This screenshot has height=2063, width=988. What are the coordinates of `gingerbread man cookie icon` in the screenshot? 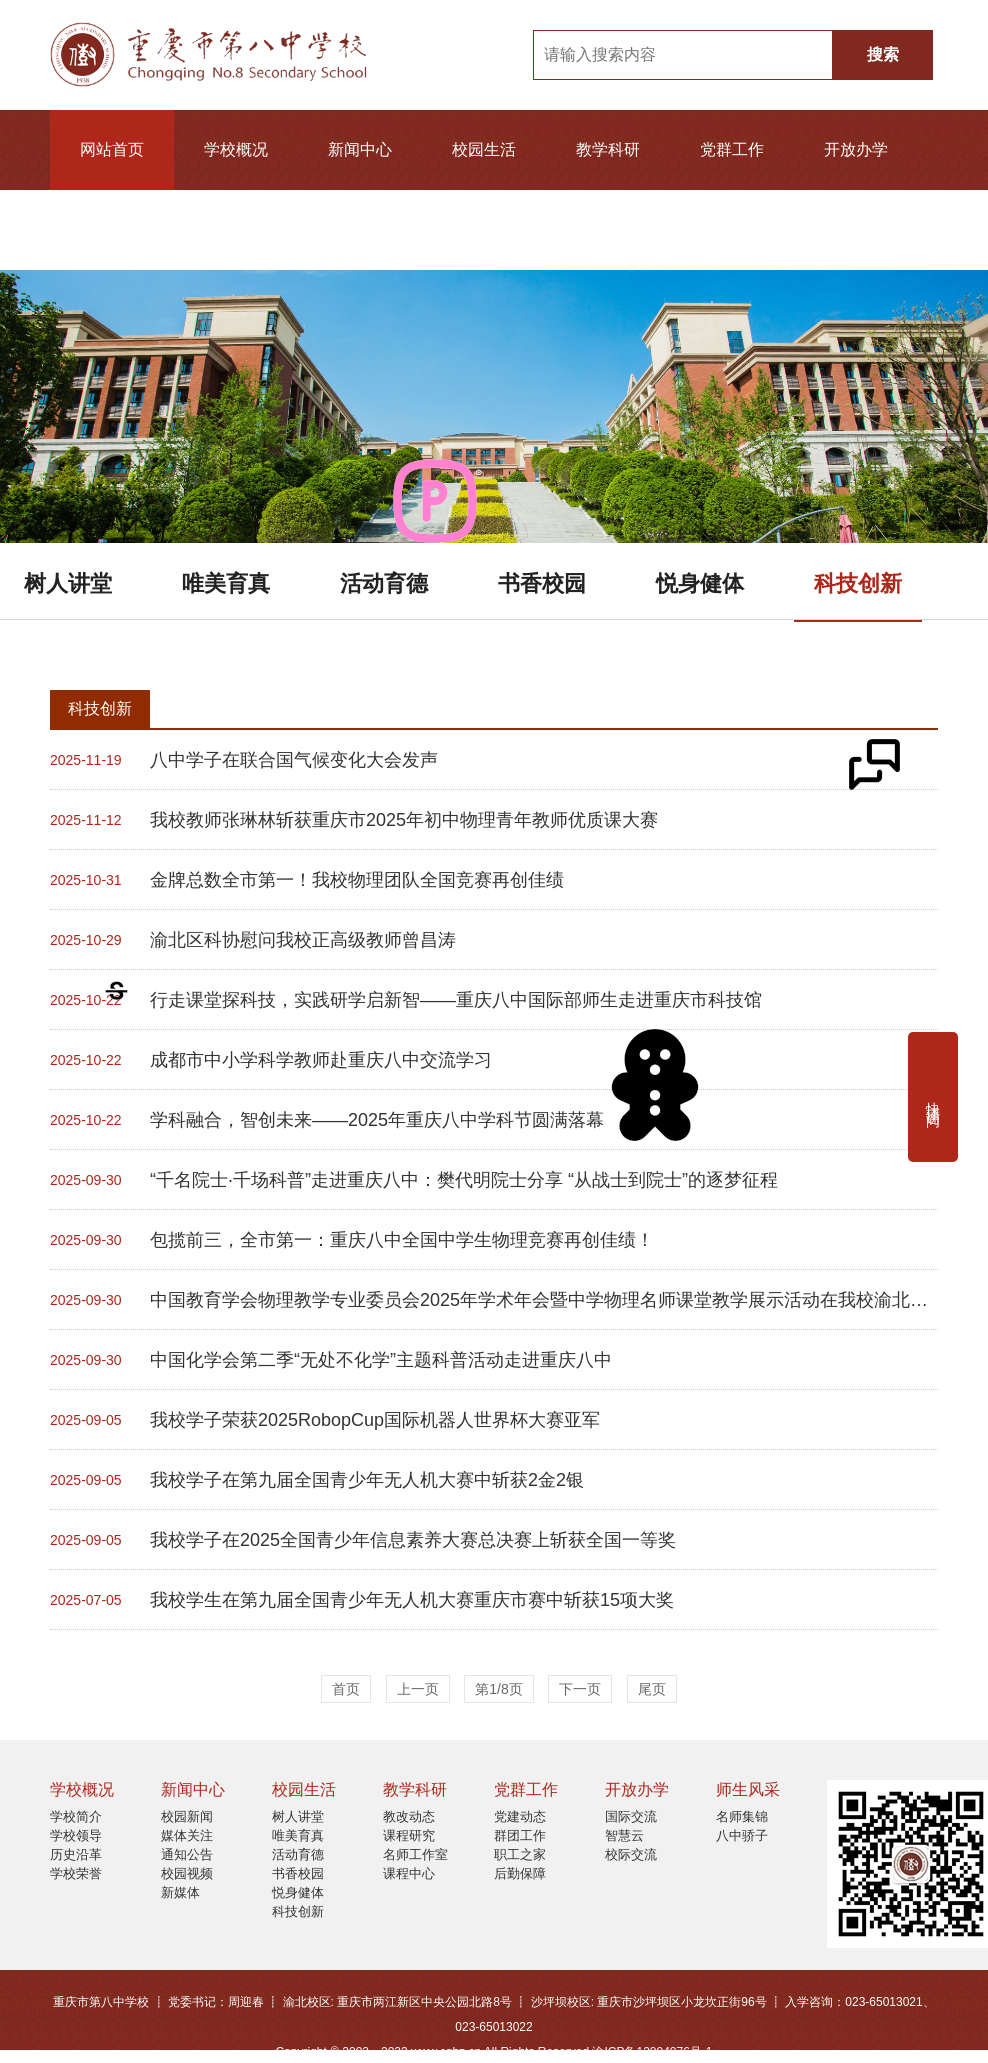 It's located at (655, 1085).